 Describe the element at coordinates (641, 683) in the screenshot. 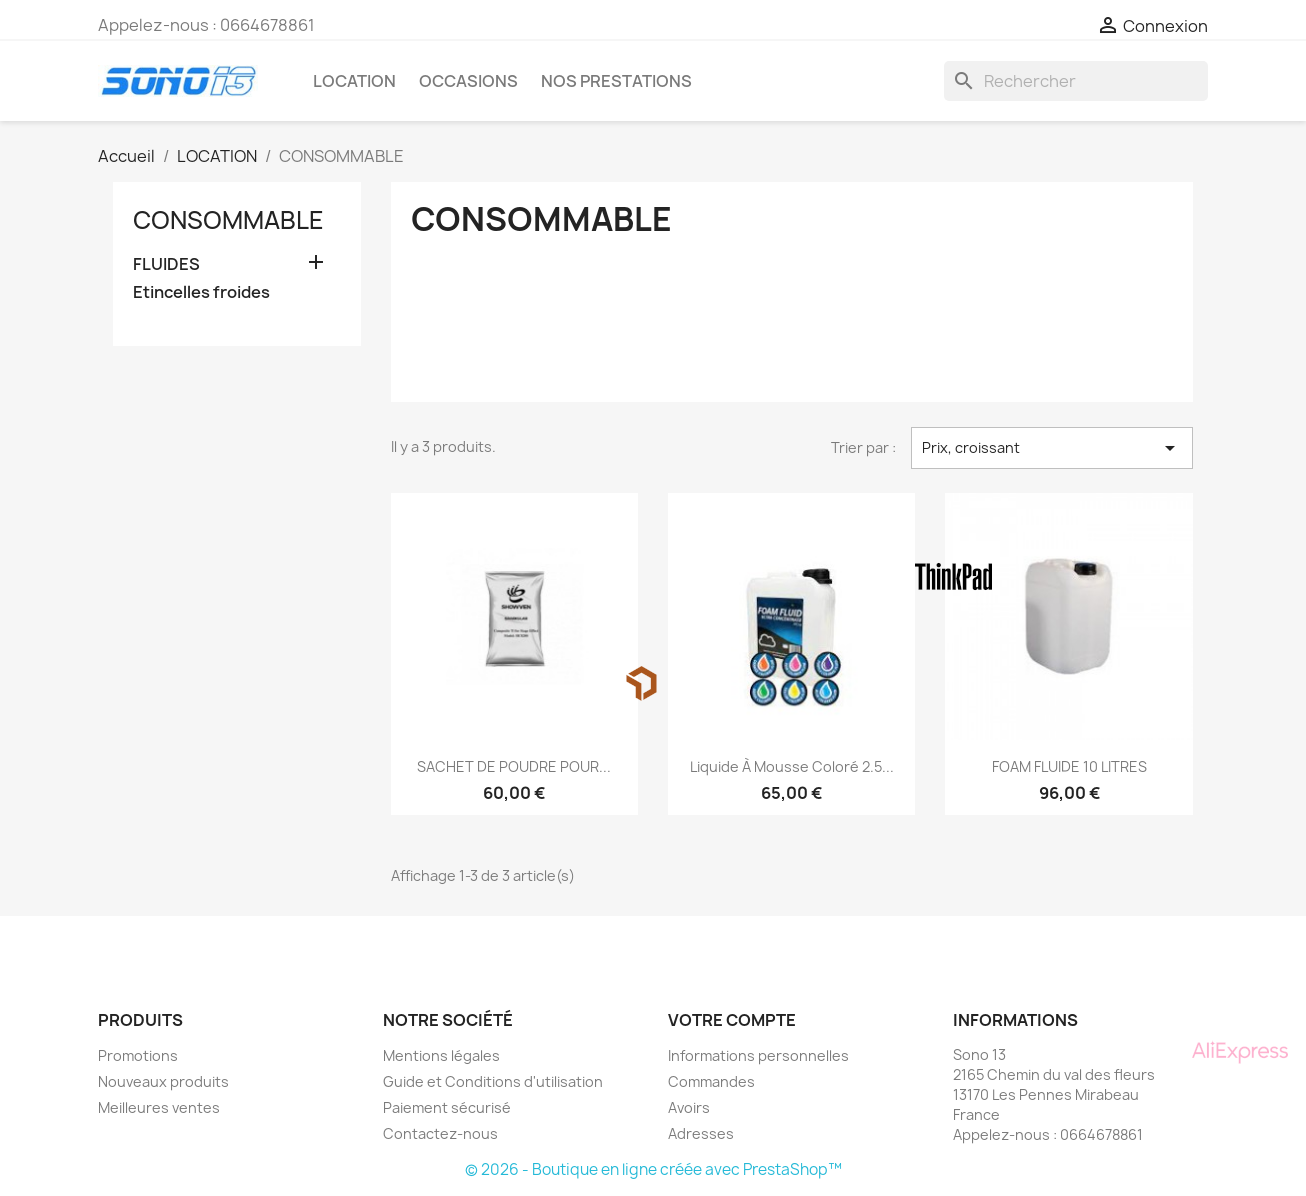

I see `new relic application performance monitoring logo` at that location.